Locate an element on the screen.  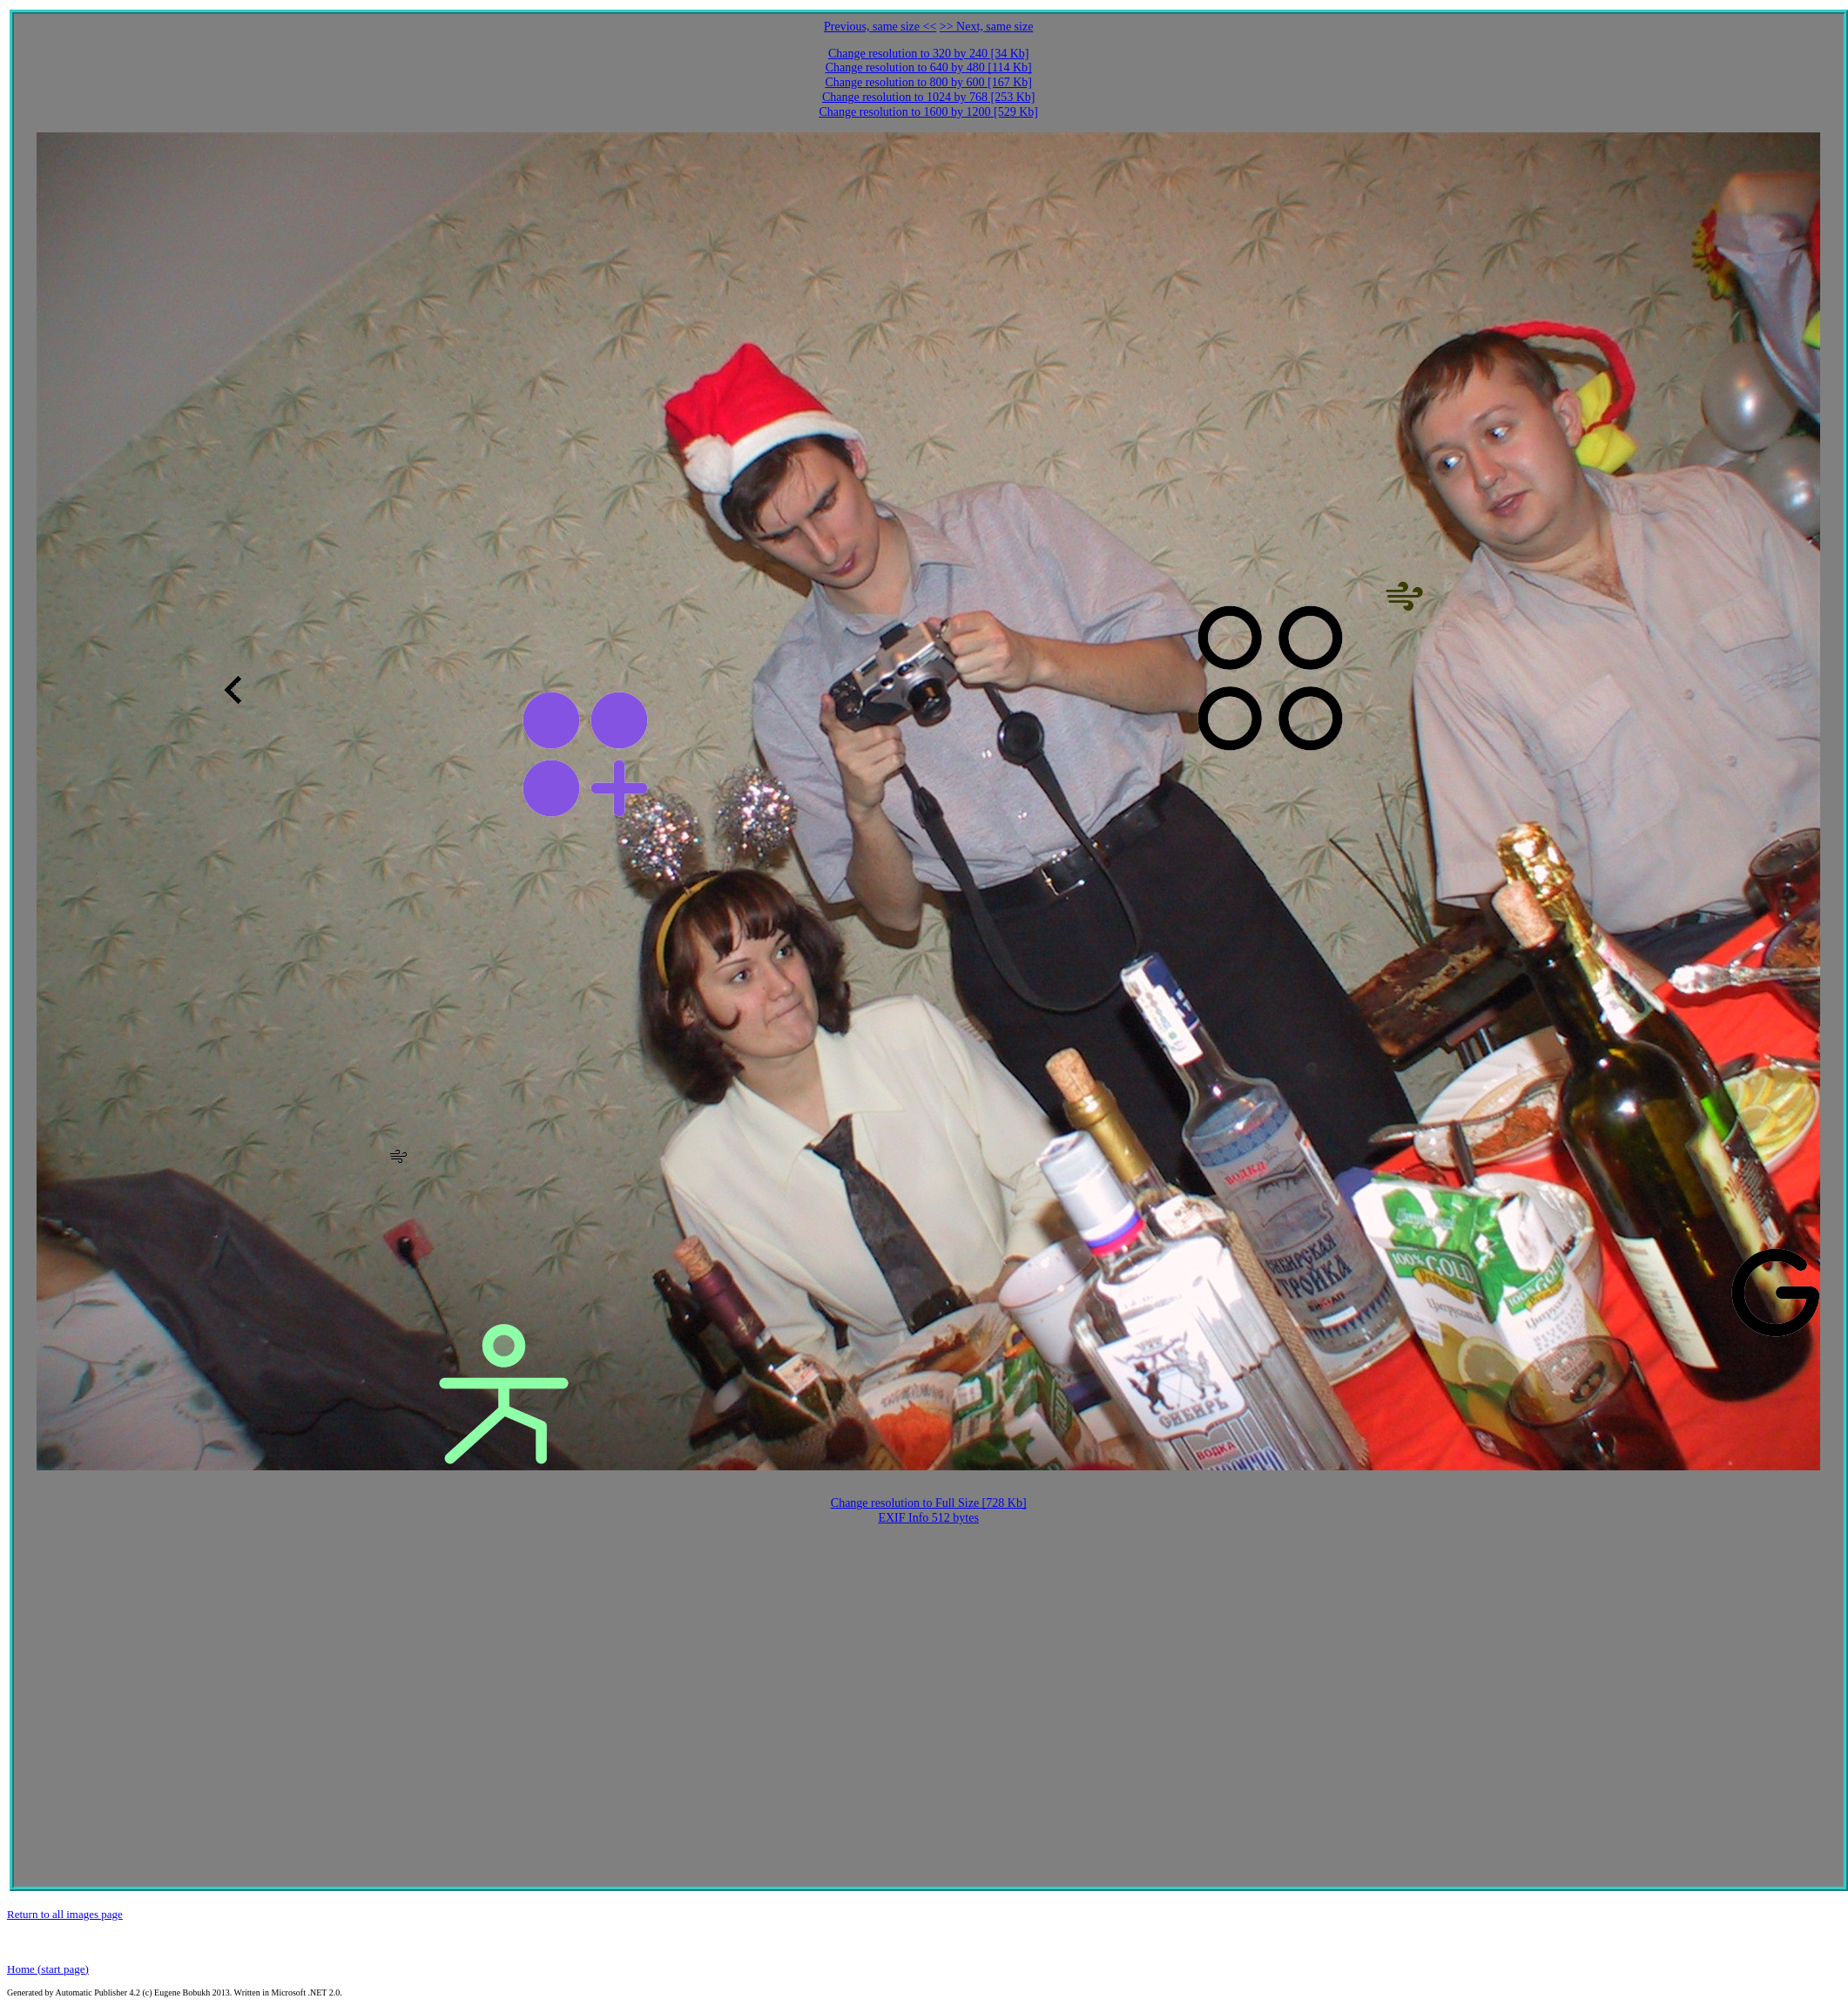
indicates current wind conditions is located at coordinates (1404, 596).